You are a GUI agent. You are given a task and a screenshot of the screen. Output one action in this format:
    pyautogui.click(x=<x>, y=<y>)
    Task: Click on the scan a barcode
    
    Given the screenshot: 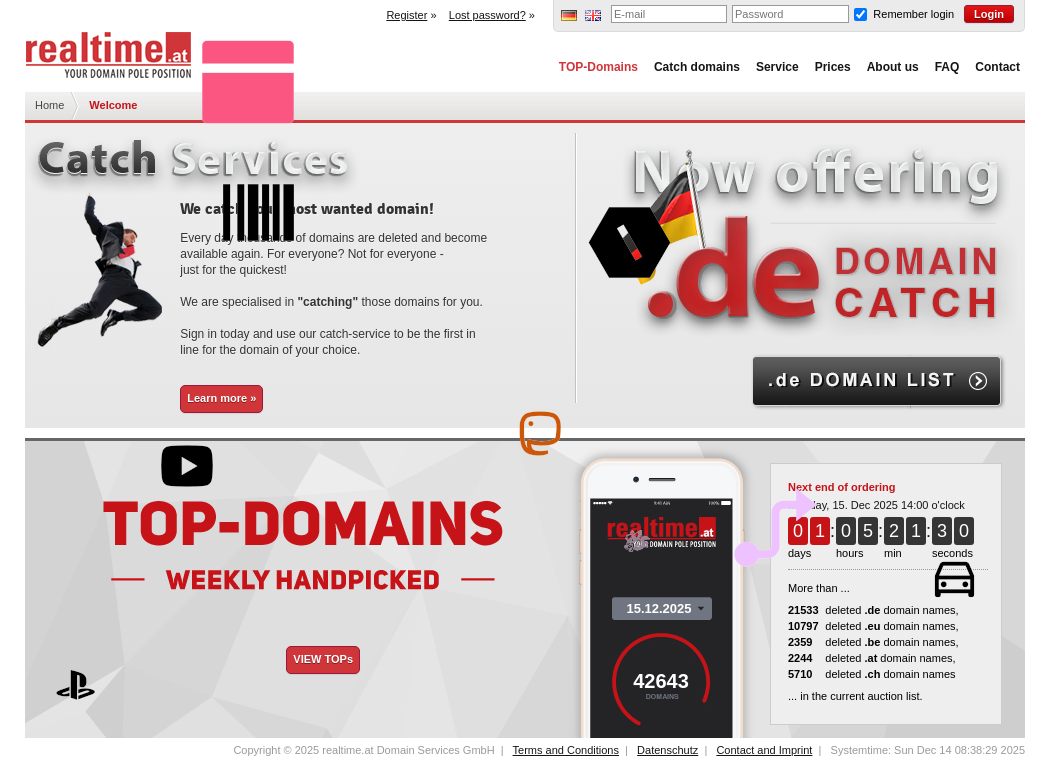 What is the action you would take?
    pyautogui.click(x=258, y=212)
    